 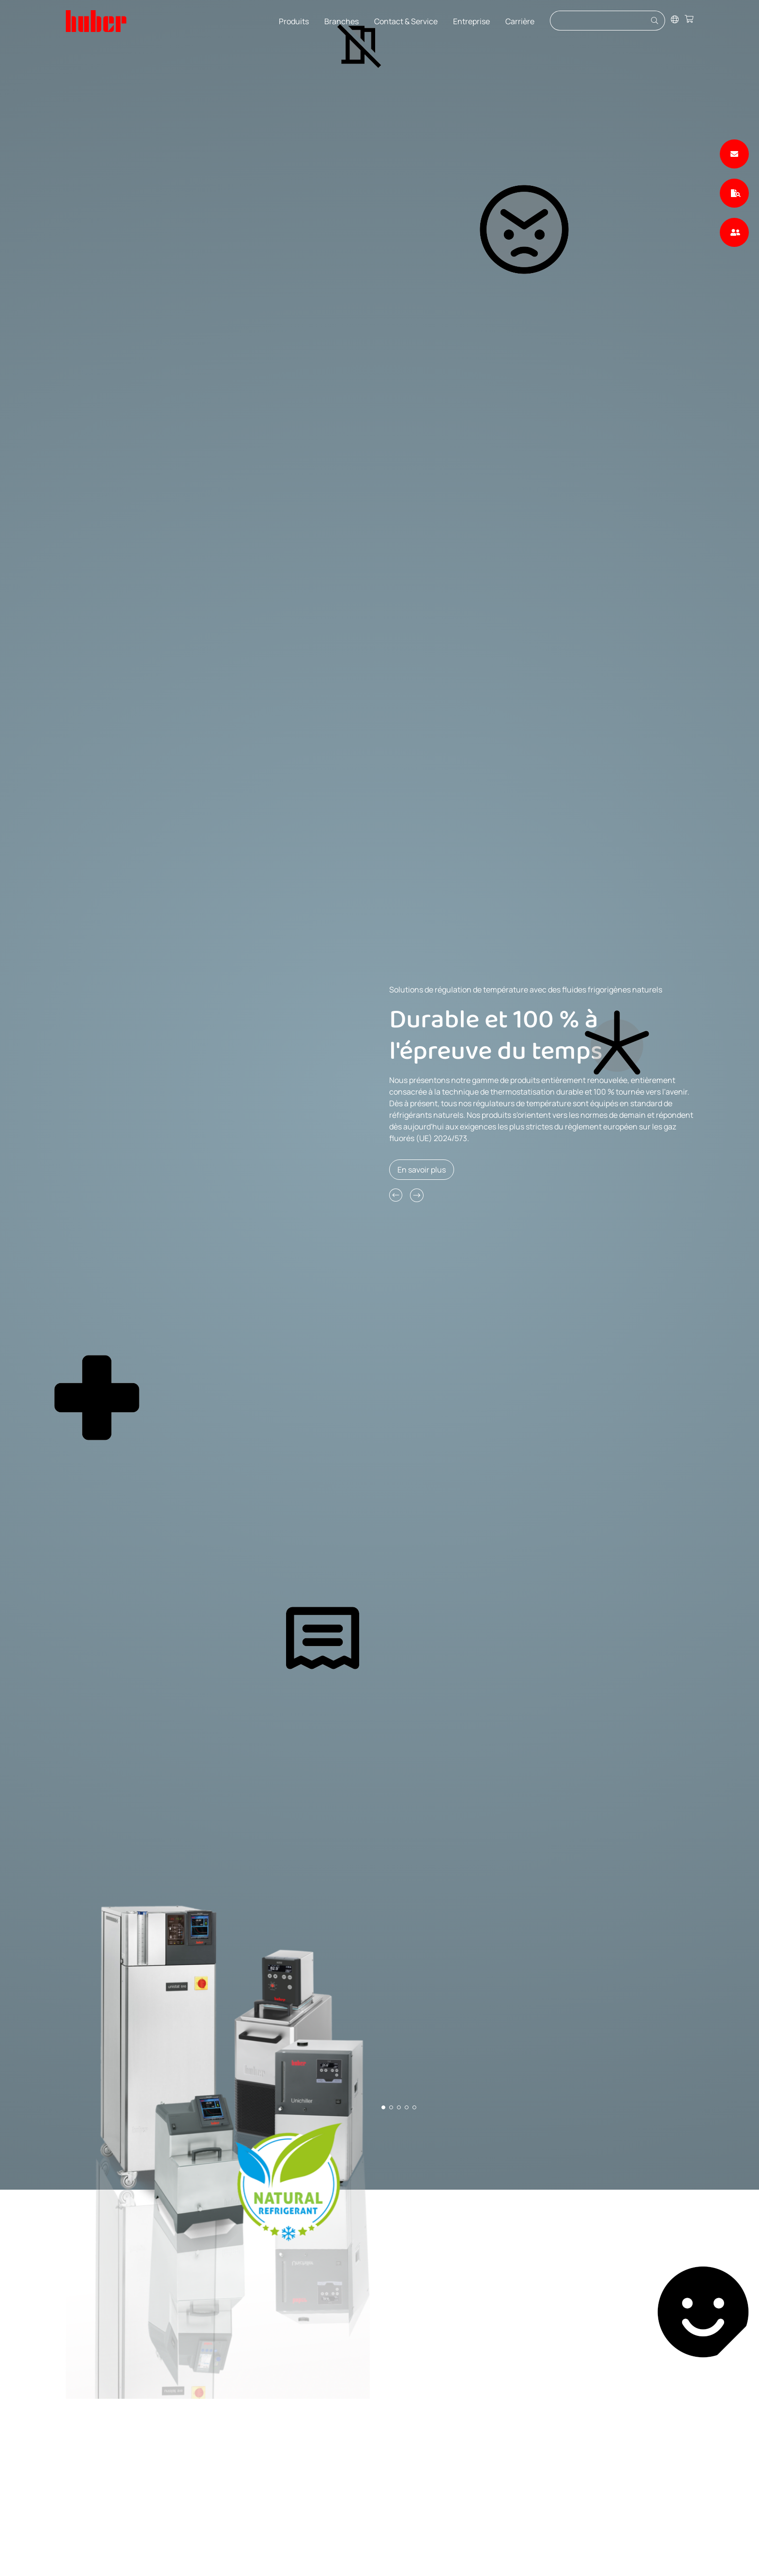 I want to click on access health or medical information, so click(x=97, y=1398).